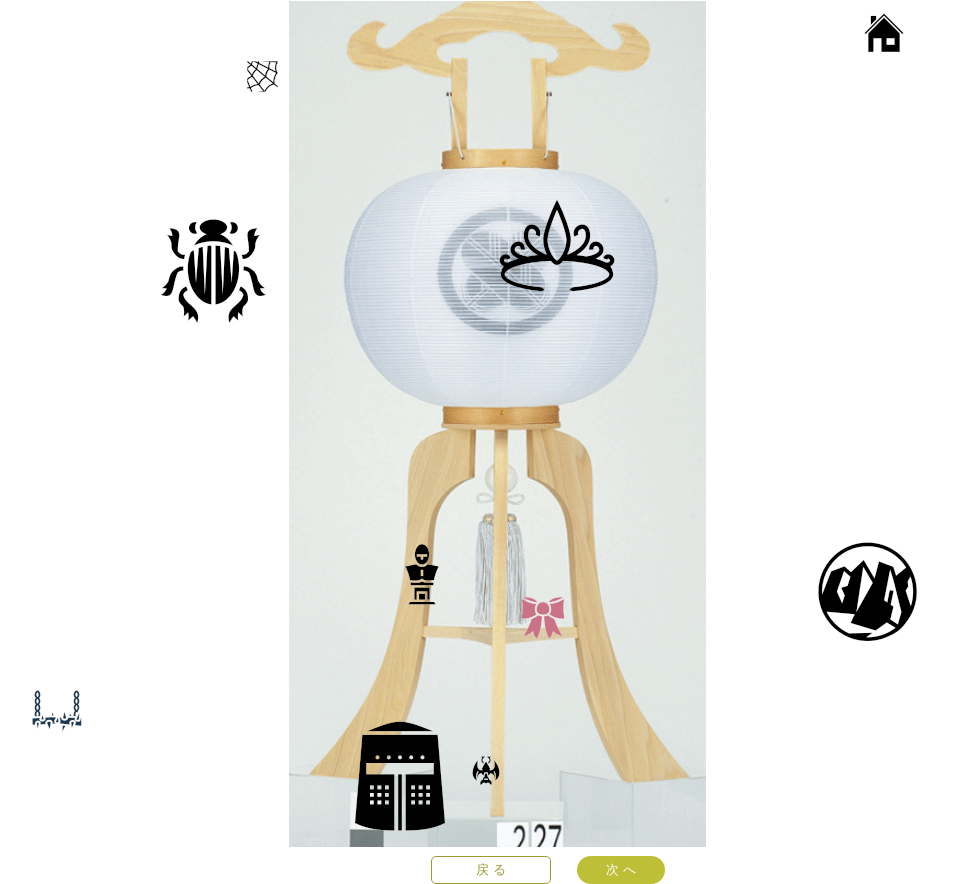 This screenshot has width=980, height=884. Describe the element at coordinates (57, 716) in the screenshot. I see `select spiked trunk trap or obstacle` at that location.